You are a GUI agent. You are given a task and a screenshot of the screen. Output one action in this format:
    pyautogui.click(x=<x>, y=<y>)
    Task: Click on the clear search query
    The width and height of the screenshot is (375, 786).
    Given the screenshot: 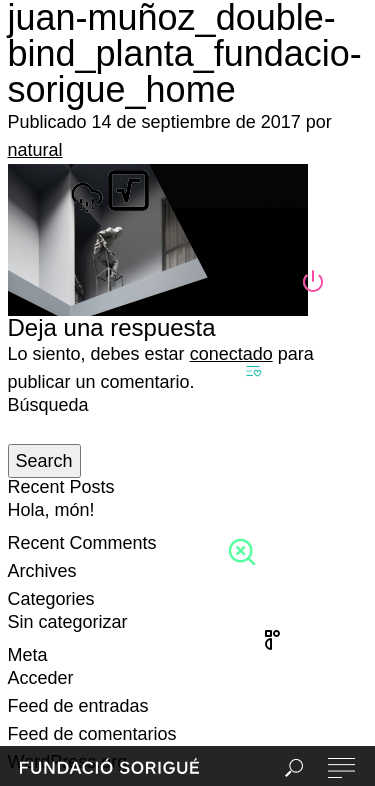 What is the action you would take?
    pyautogui.click(x=242, y=552)
    